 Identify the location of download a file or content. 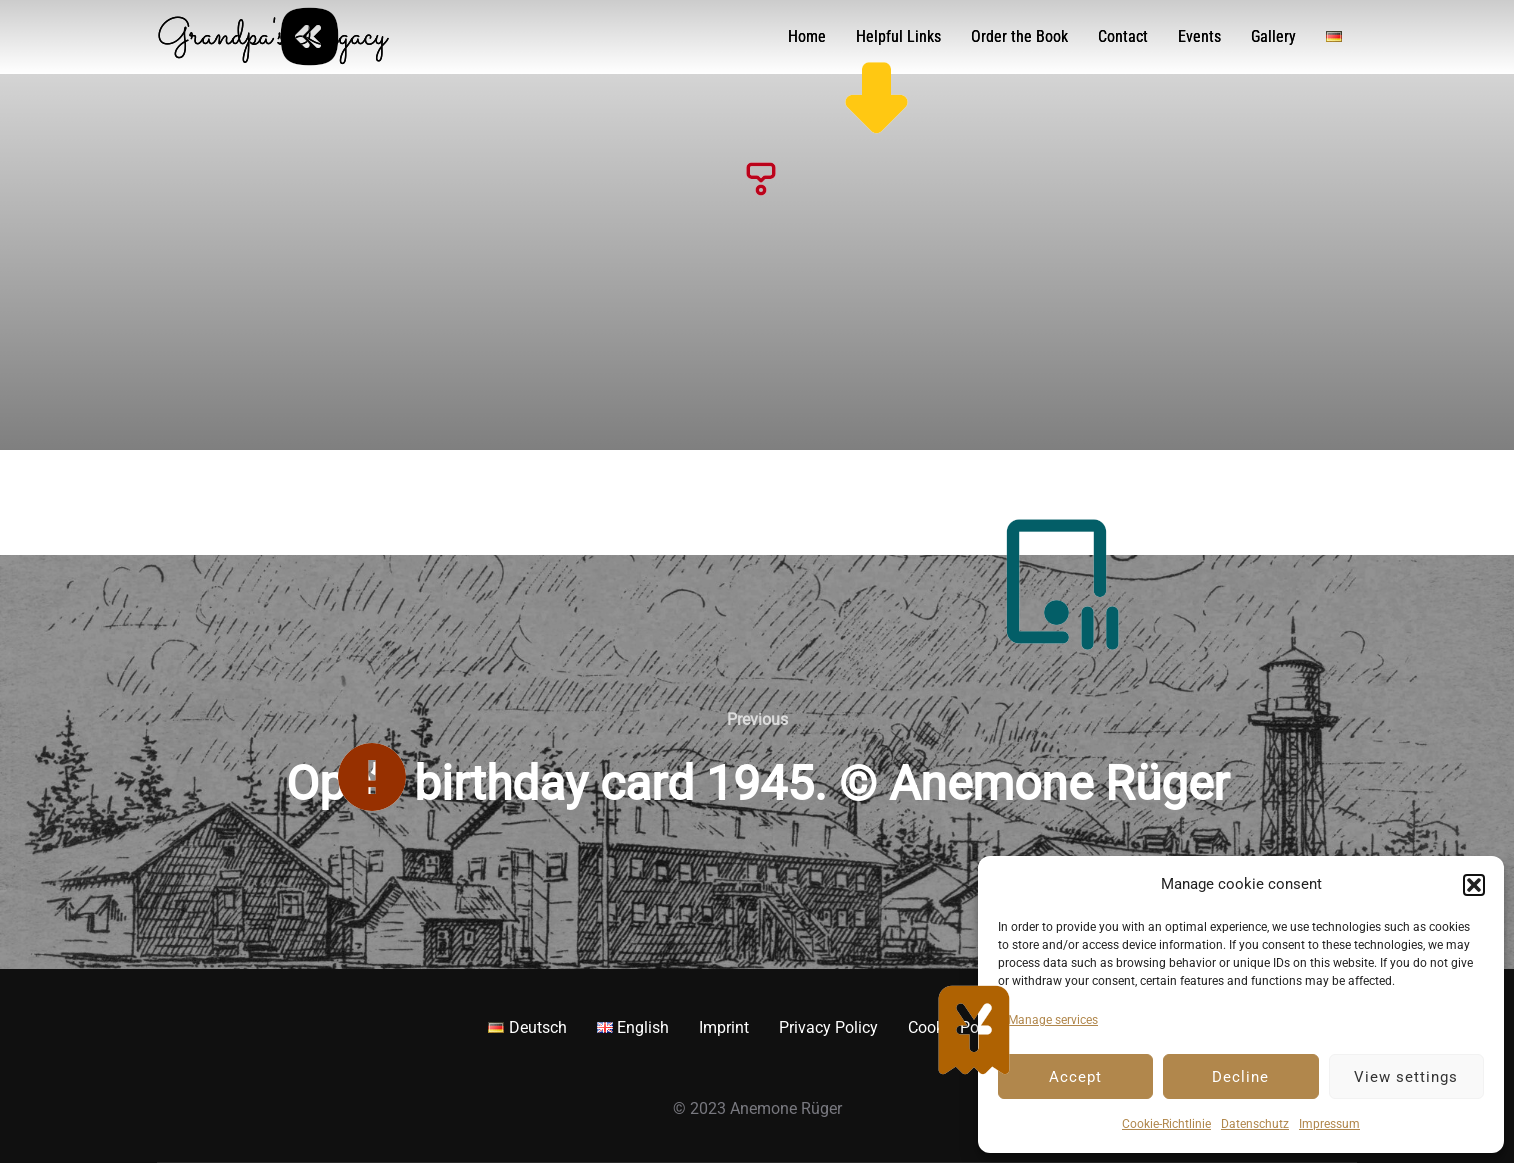
(876, 98).